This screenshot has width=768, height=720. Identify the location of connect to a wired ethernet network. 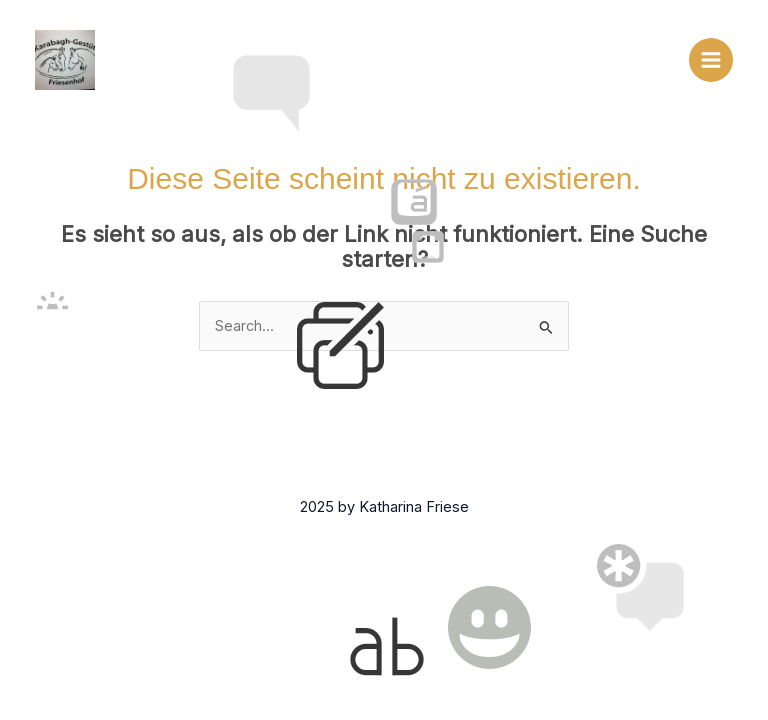
(428, 247).